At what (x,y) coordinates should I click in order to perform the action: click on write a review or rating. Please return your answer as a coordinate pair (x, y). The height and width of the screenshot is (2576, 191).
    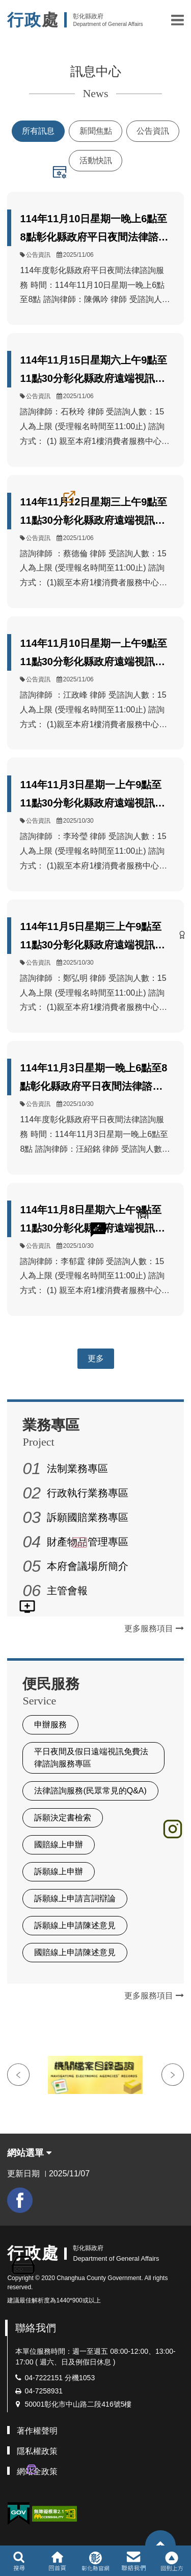
    Looking at the image, I should click on (98, 1230).